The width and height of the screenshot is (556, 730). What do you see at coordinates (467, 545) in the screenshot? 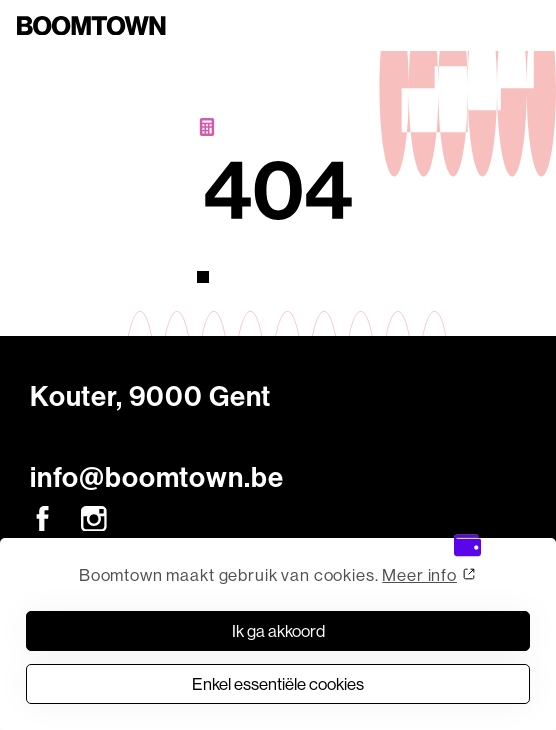
I see `access your wallet or payment methods` at bounding box center [467, 545].